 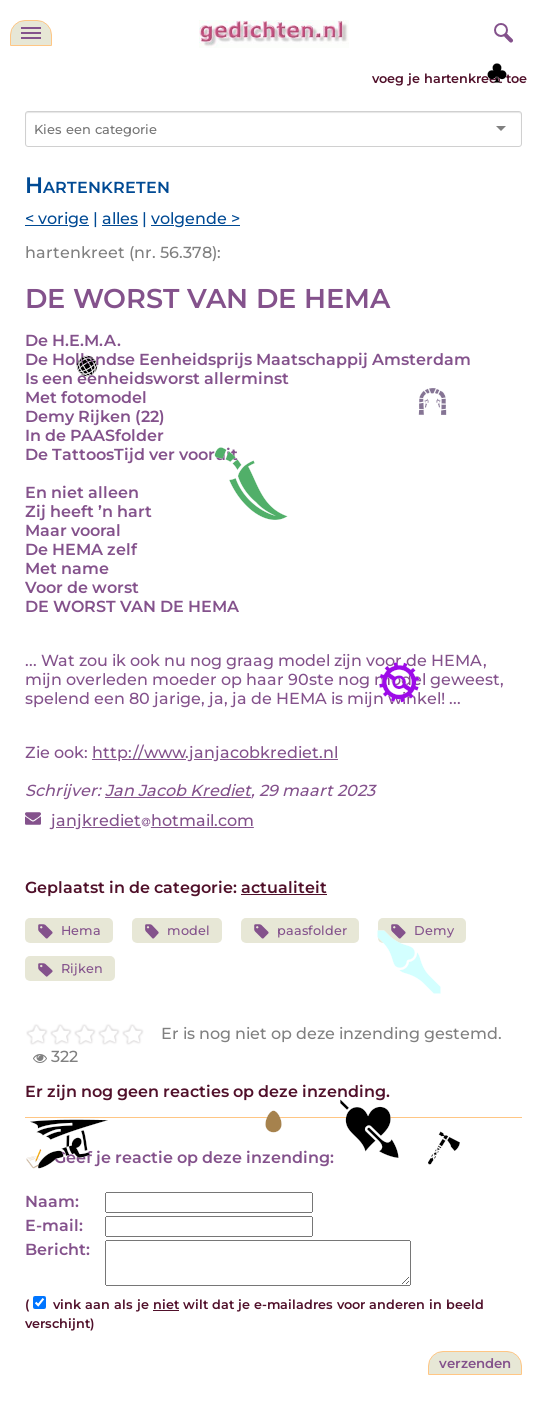 What do you see at coordinates (399, 682) in the screenshot?
I see `access pokémon game settings` at bounding box center [399, 682].